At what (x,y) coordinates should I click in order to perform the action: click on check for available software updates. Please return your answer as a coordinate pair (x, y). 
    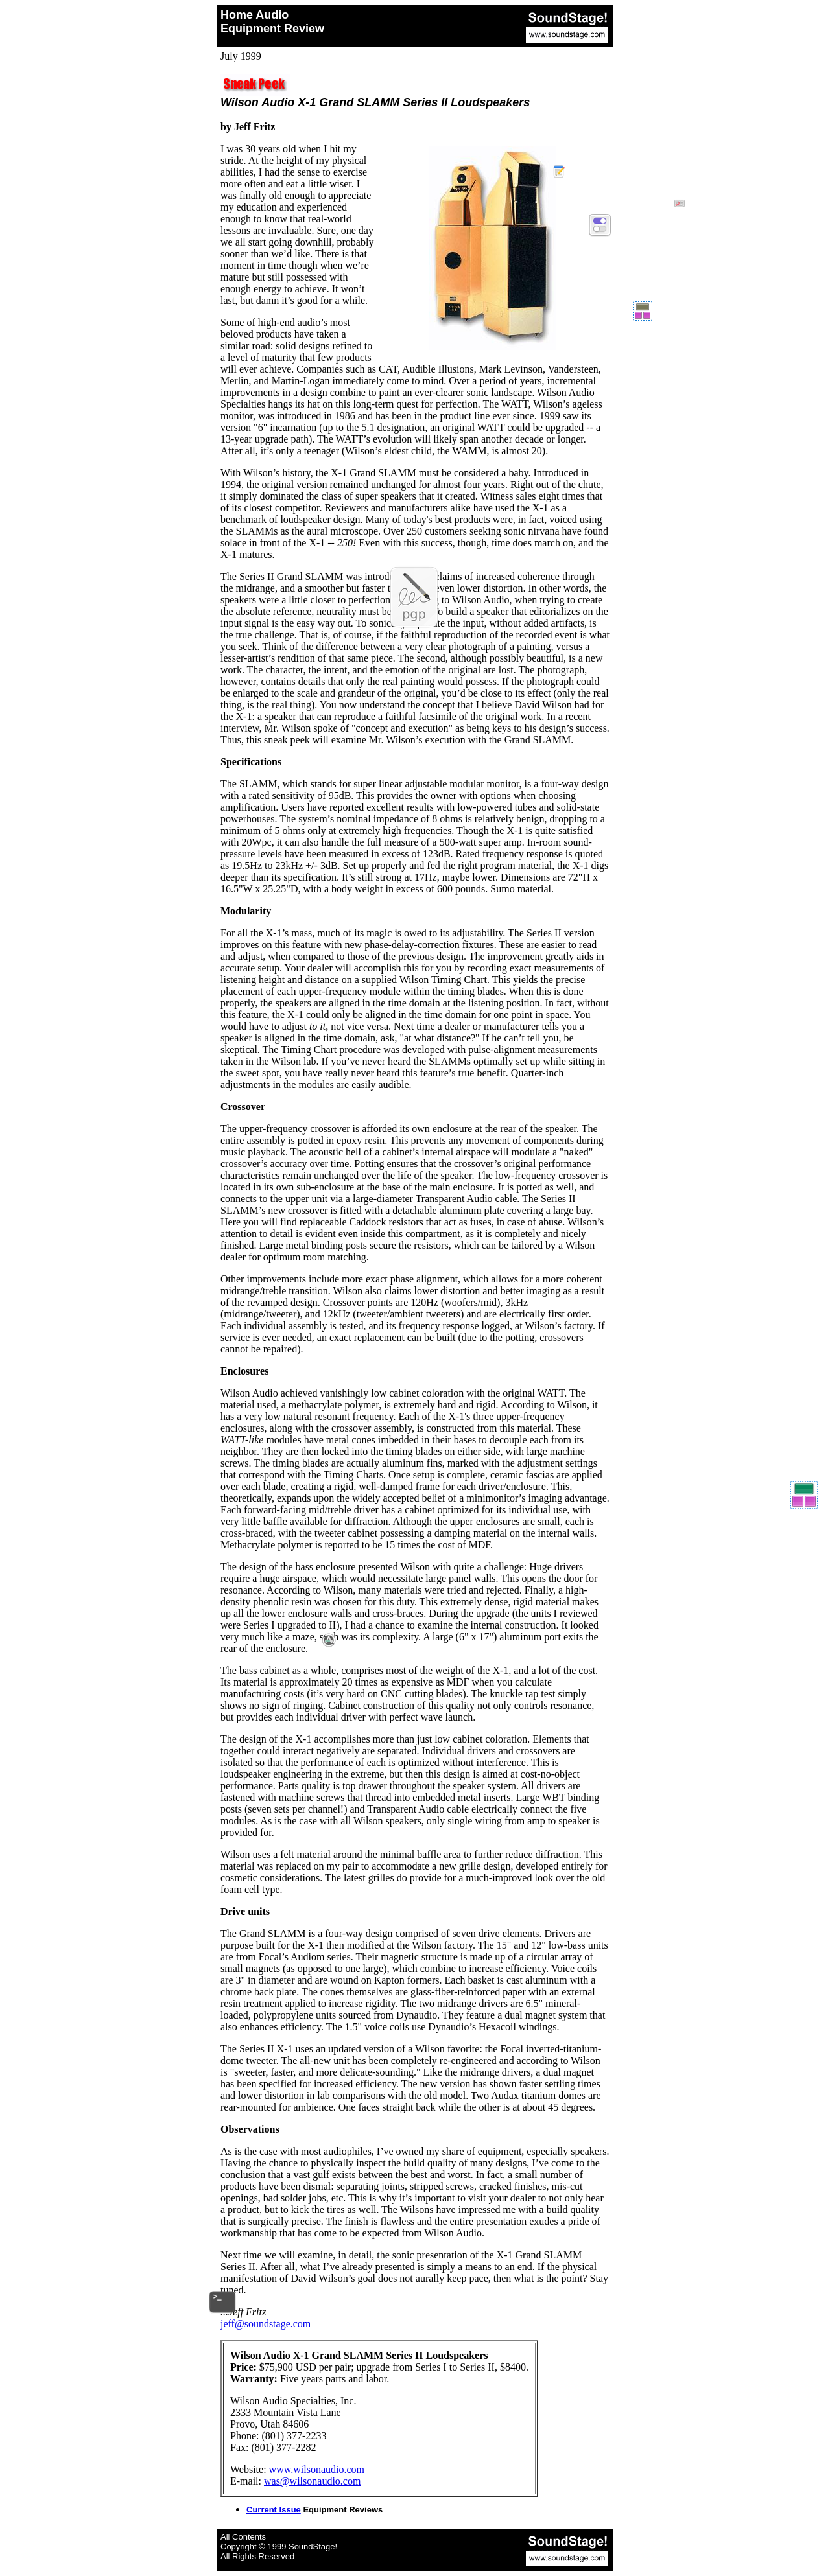
    Looking at the image, I should click on (329, 1640).